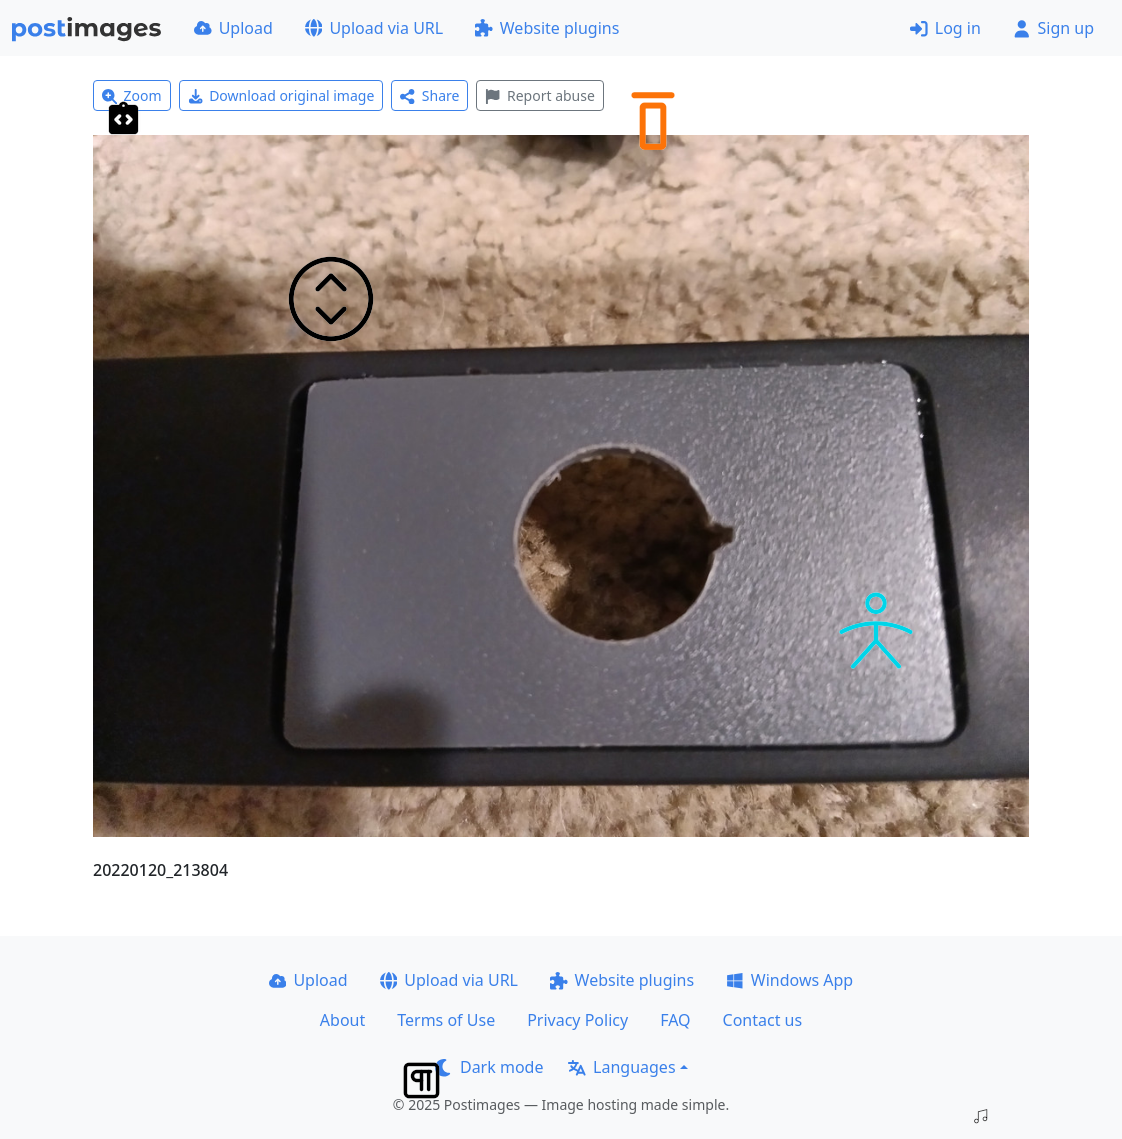  Describe the element at coordinates (123, 119) in the screenshot. I see `view integration code or instructions` at that location.